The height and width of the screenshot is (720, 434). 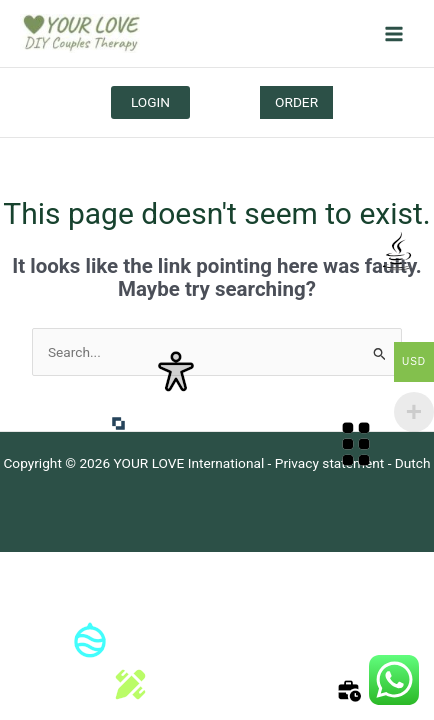 I want to click on accessibility settings or features, so click(x=176, y=372).